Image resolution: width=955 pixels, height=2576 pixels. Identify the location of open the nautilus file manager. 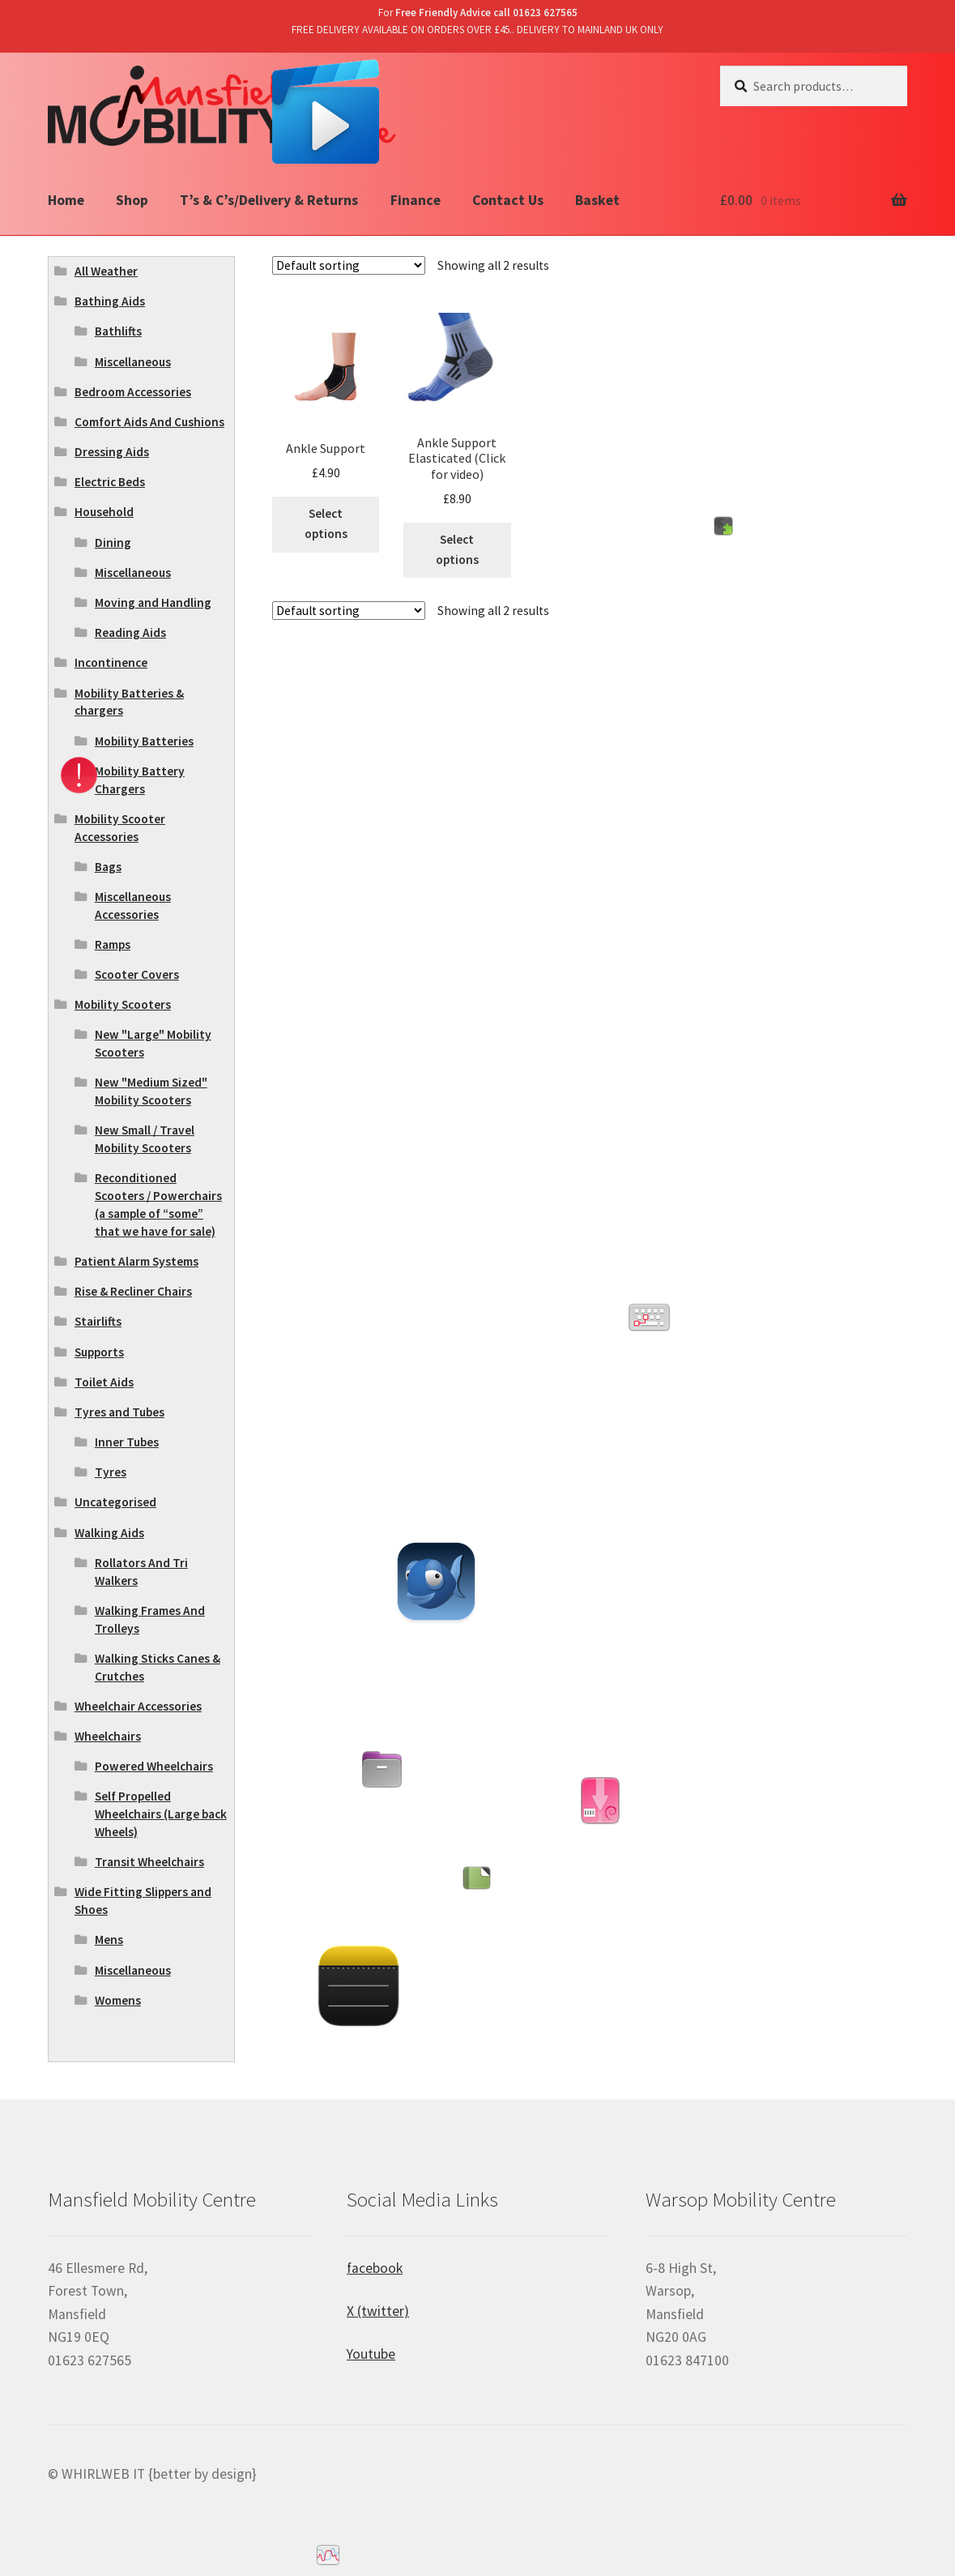
(382, 1769).